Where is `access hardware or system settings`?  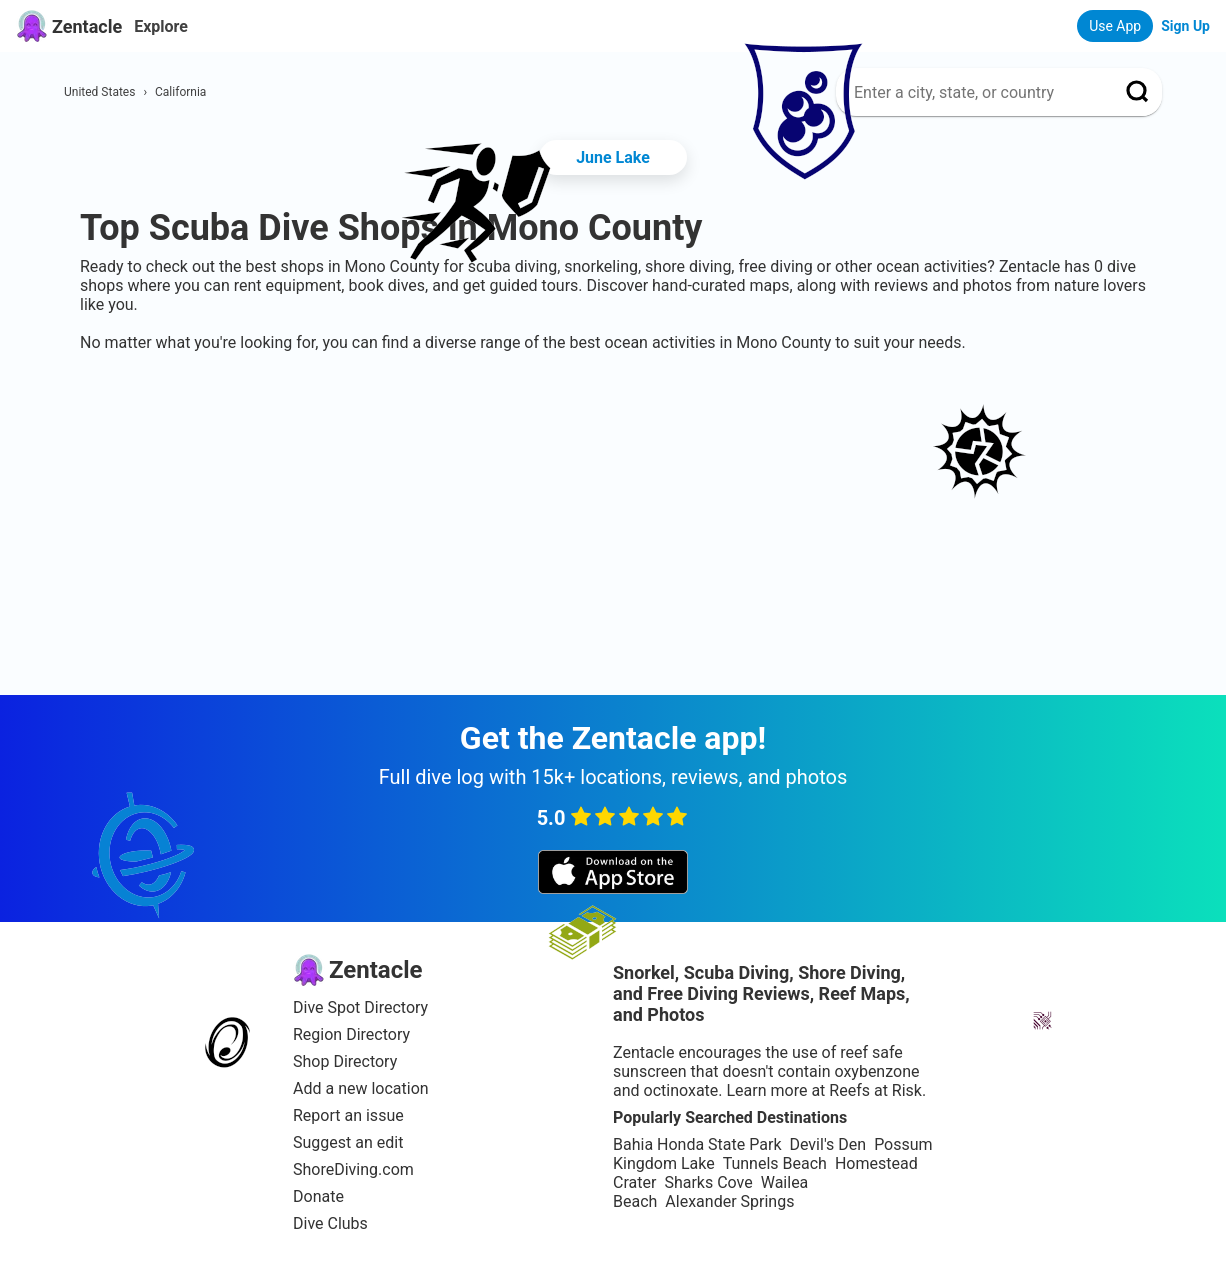
access hardware or system settings is located at coordinates (1042, 1020).